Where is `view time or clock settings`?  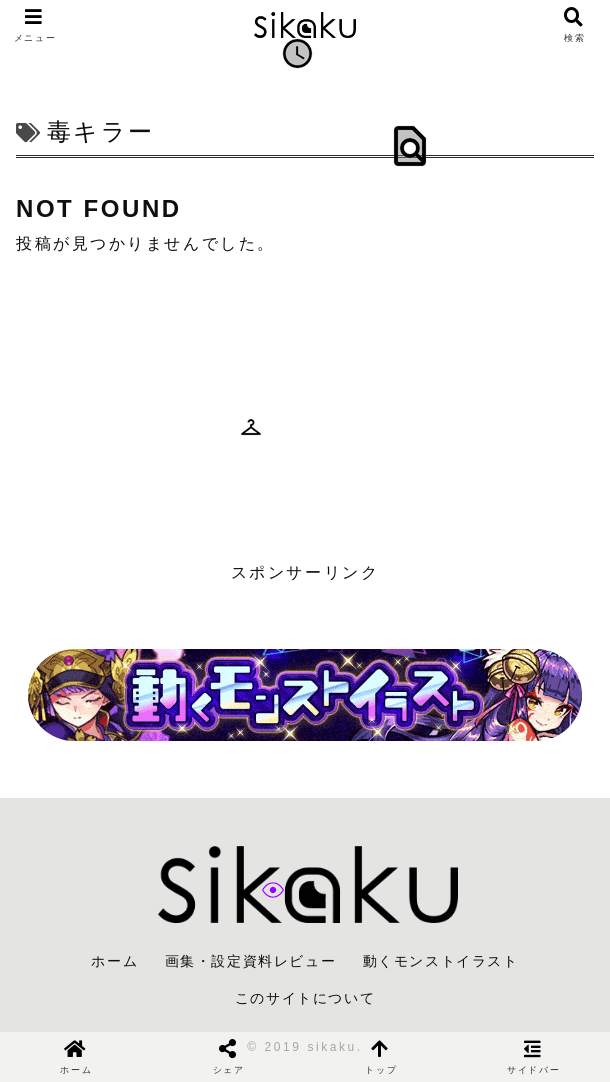 view time or clock settings is located at coordinates (297, 53).